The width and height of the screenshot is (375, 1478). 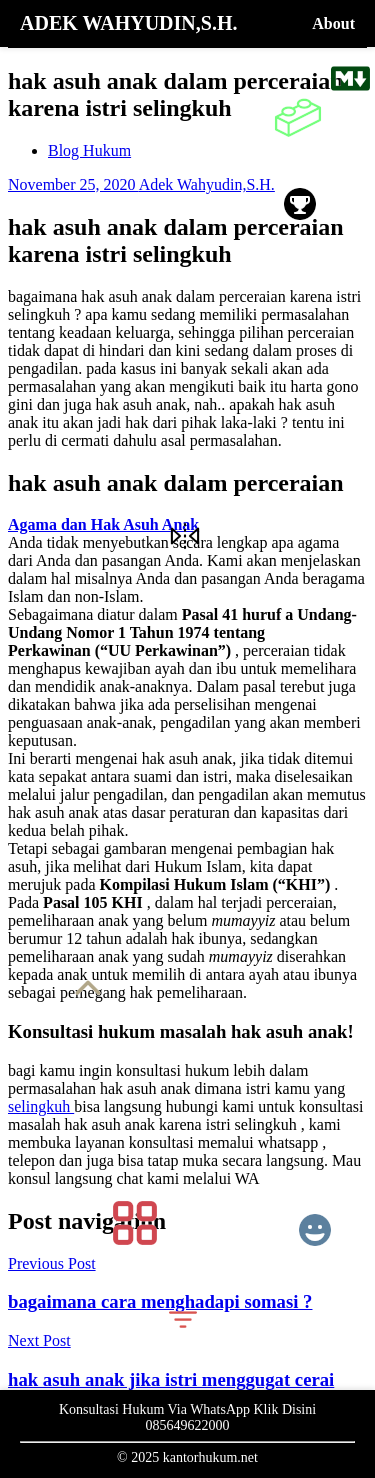 What do you see at coordinates (183, 1320) in the screenshot?
I see `filter or sort list items` at bounding box center [183, 1320].